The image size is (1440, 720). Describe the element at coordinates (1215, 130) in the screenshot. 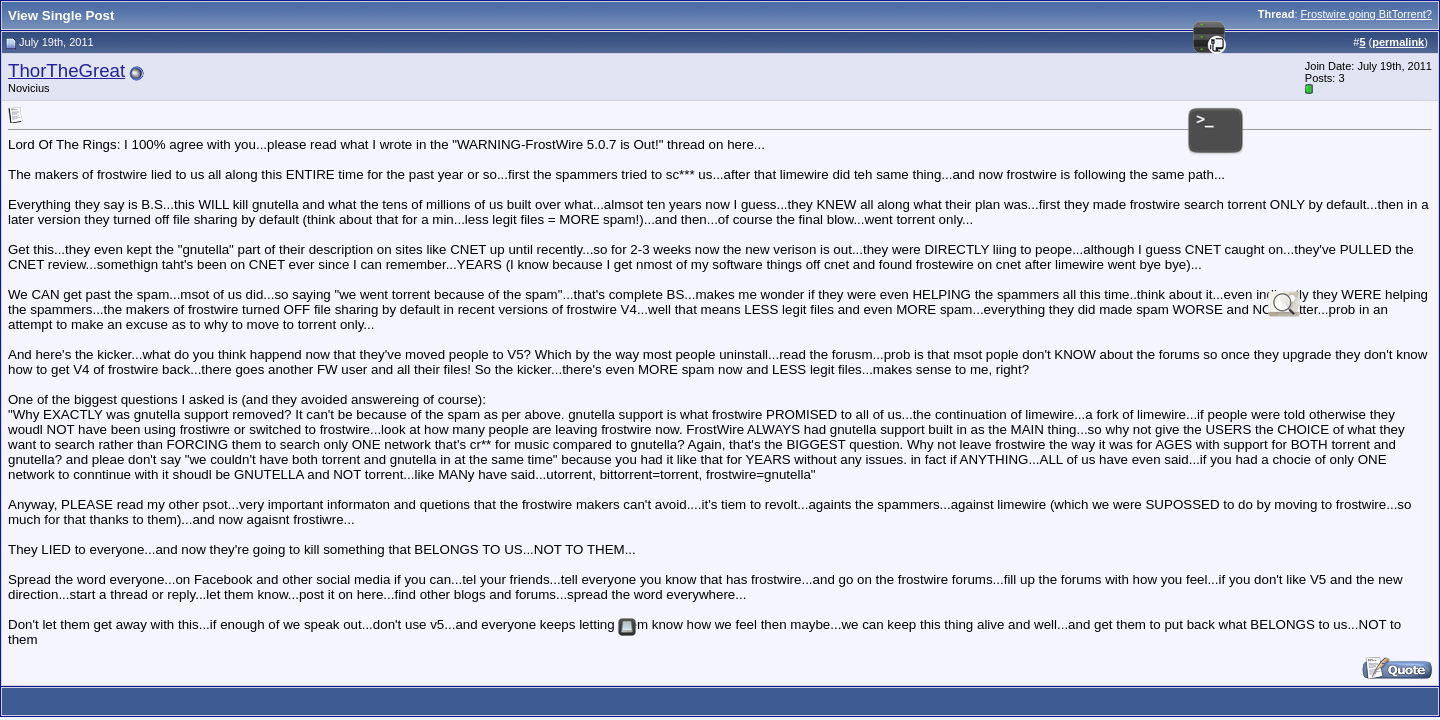

I see `open the terminal application` at that location.